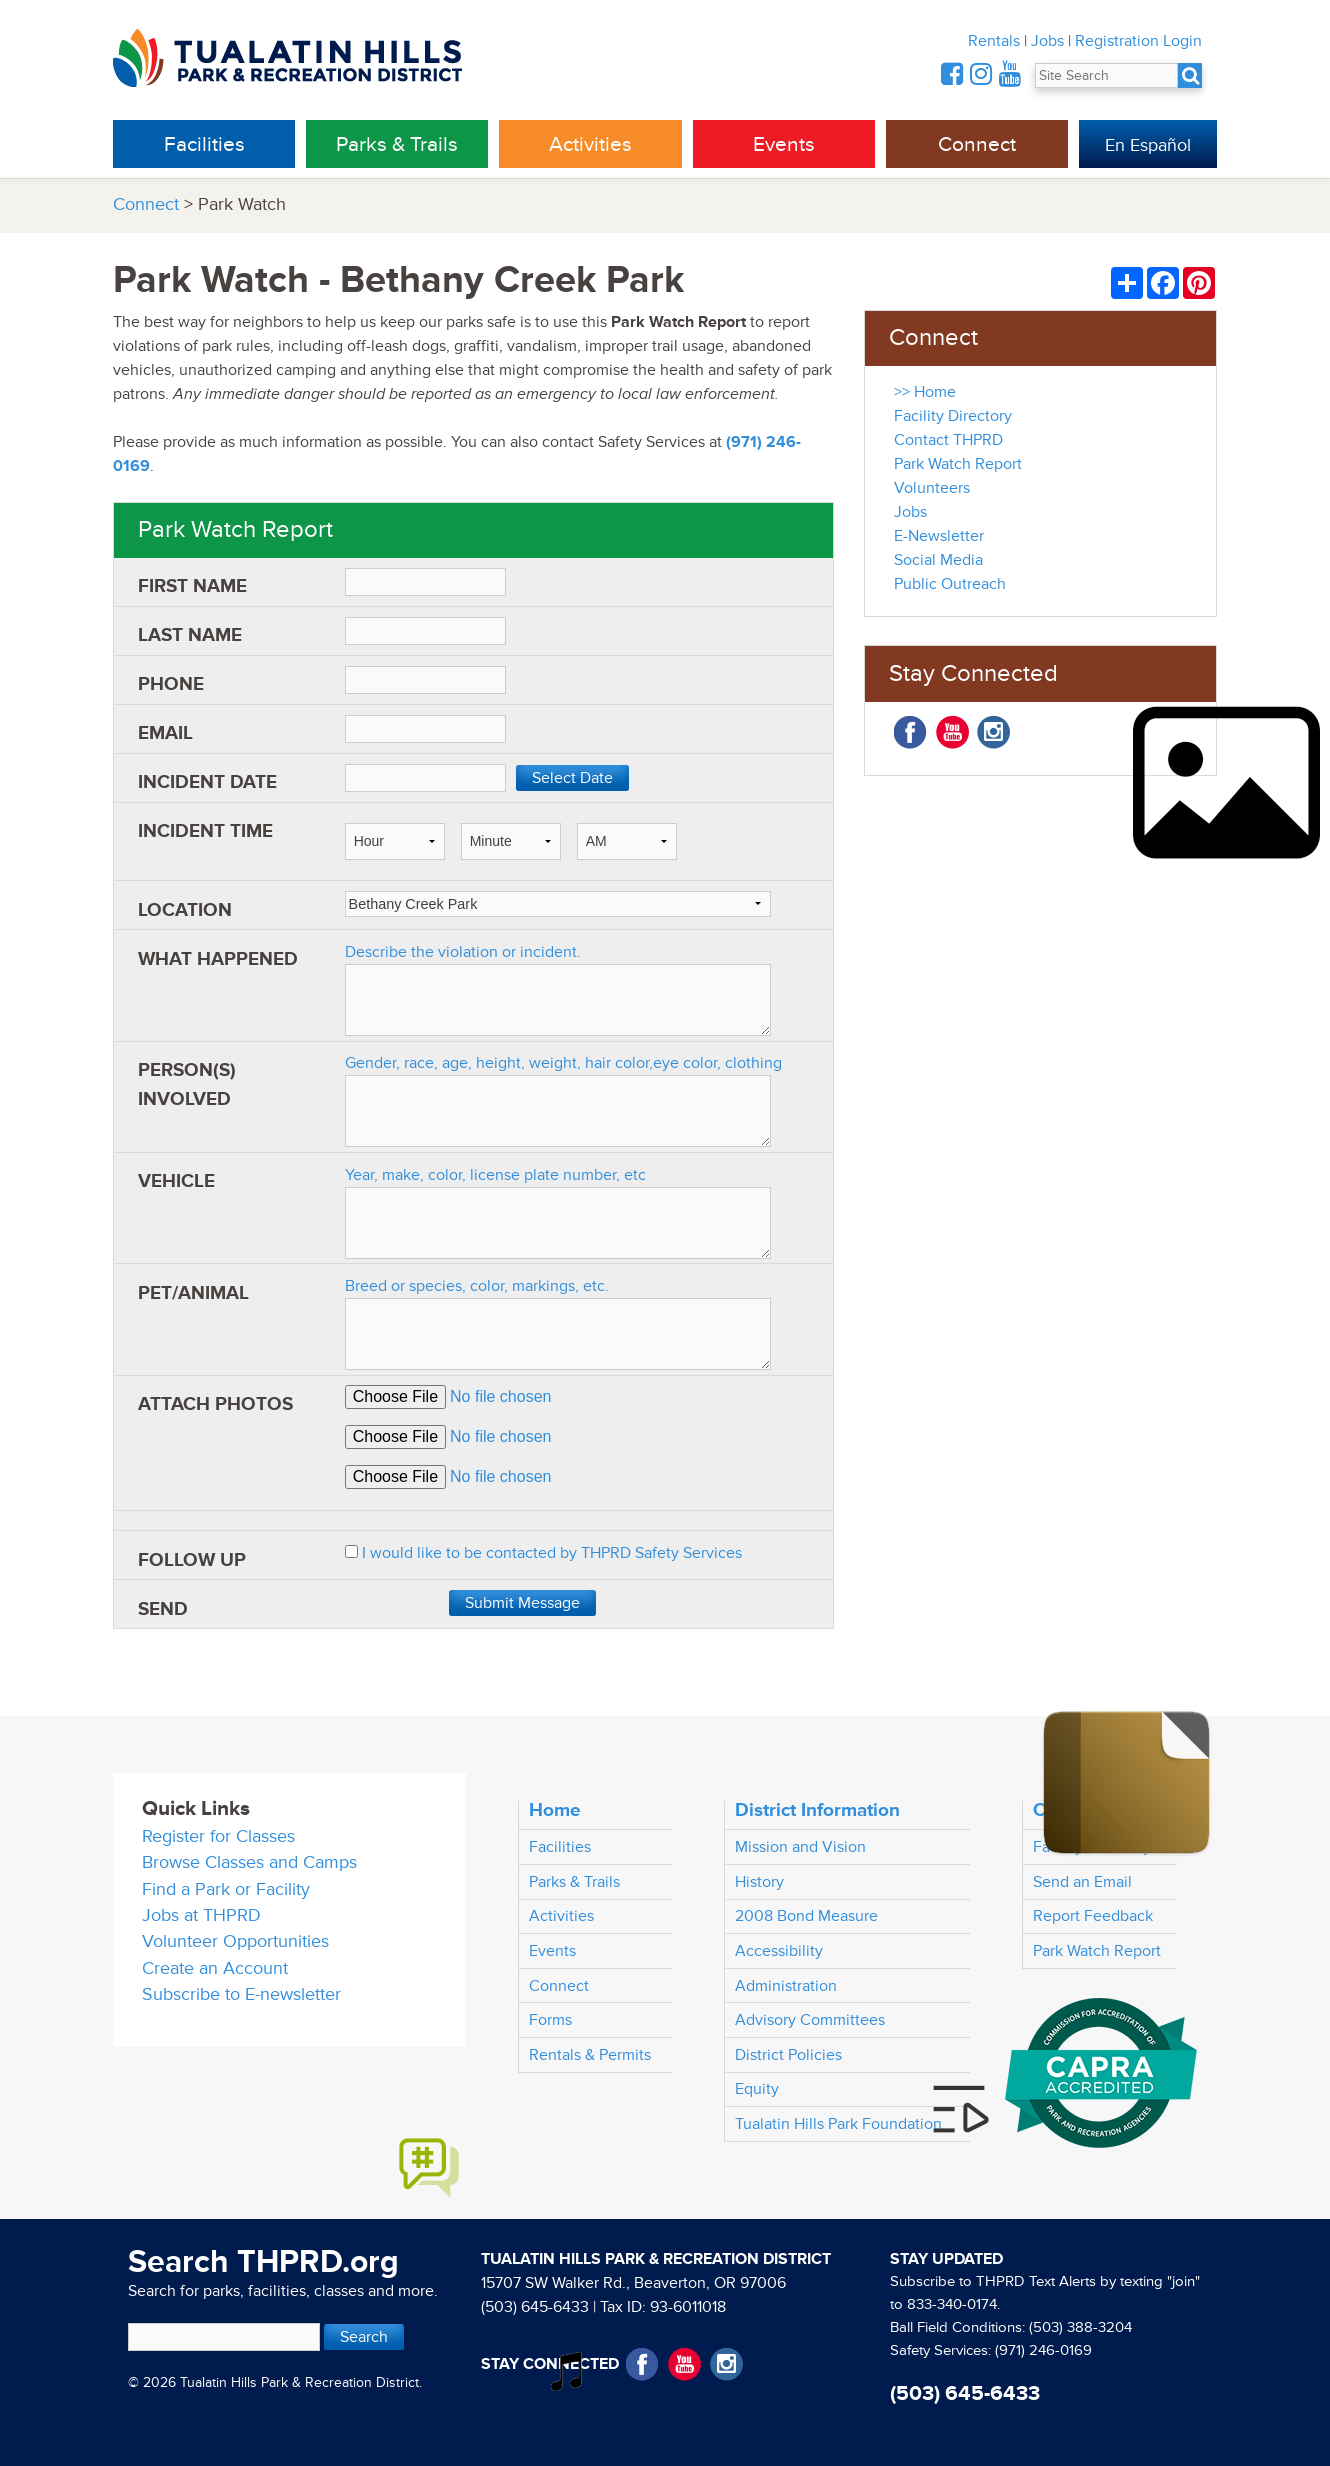  What do you see at coordinates (1226, 788) in the screenshot?
I see `preview image or photo settings` at bounding box center [1226, 788].